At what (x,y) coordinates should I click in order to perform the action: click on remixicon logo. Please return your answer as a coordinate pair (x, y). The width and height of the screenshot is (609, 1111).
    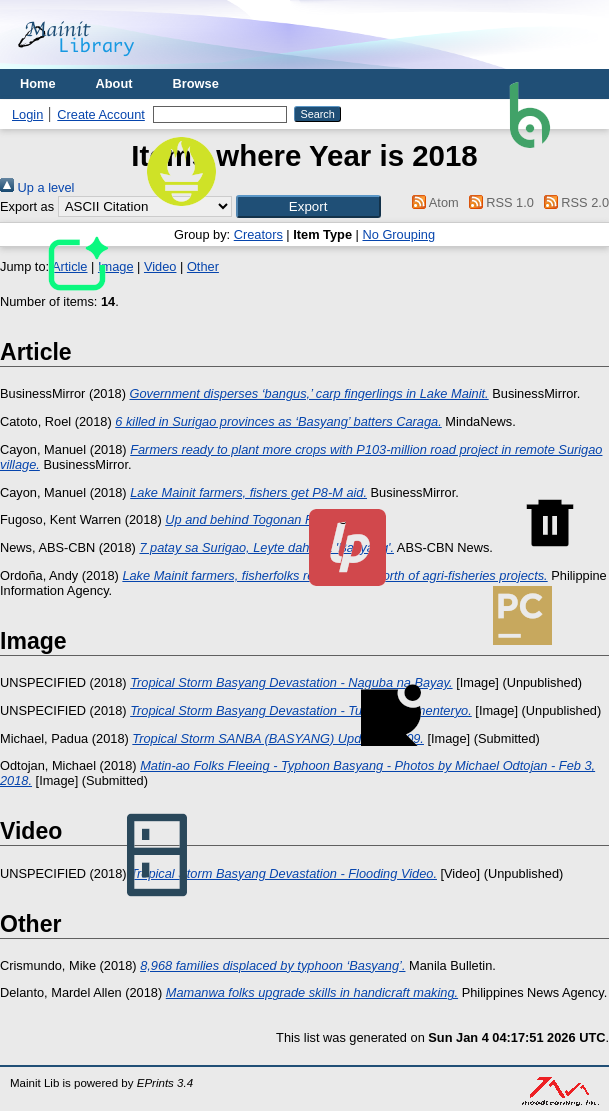
    Looking at the image, I should click on (391, 716).